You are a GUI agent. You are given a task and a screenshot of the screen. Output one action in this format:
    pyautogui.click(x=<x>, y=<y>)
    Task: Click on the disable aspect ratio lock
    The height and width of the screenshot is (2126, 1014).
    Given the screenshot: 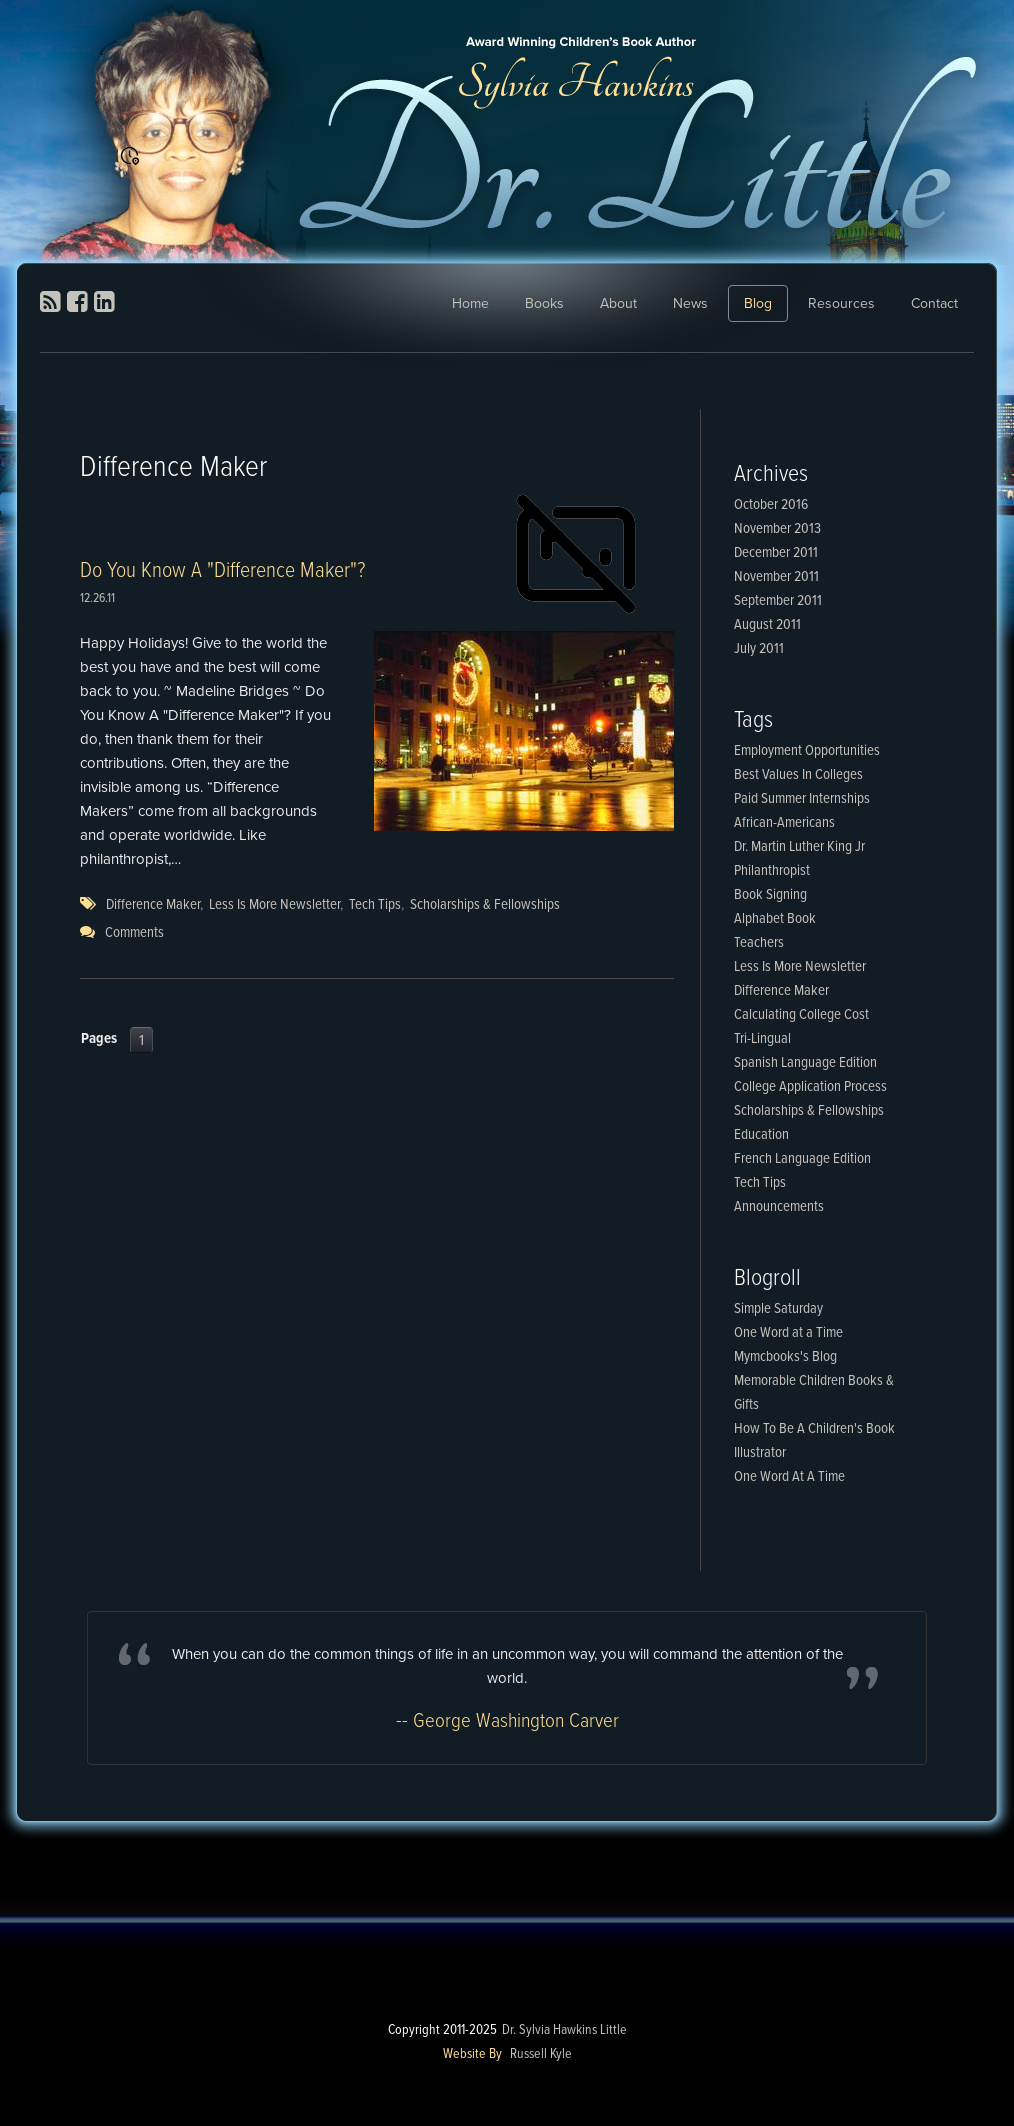 What is the action you would take?
    pyautogui.click(x=576, y=554)
    